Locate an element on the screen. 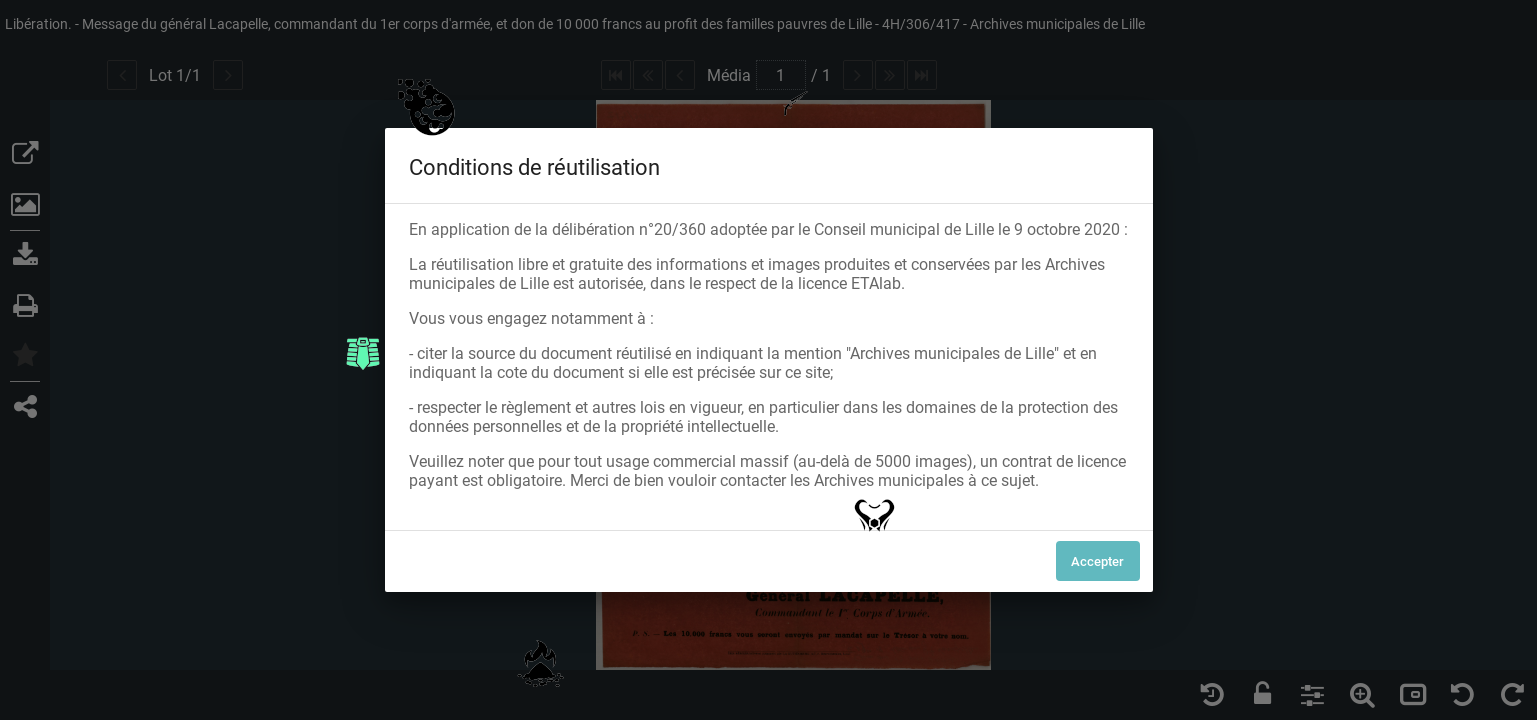 The width and height of the screenshot is (1537, 720). view jewelry or accessories inventory is located at coordinates (874, 515).